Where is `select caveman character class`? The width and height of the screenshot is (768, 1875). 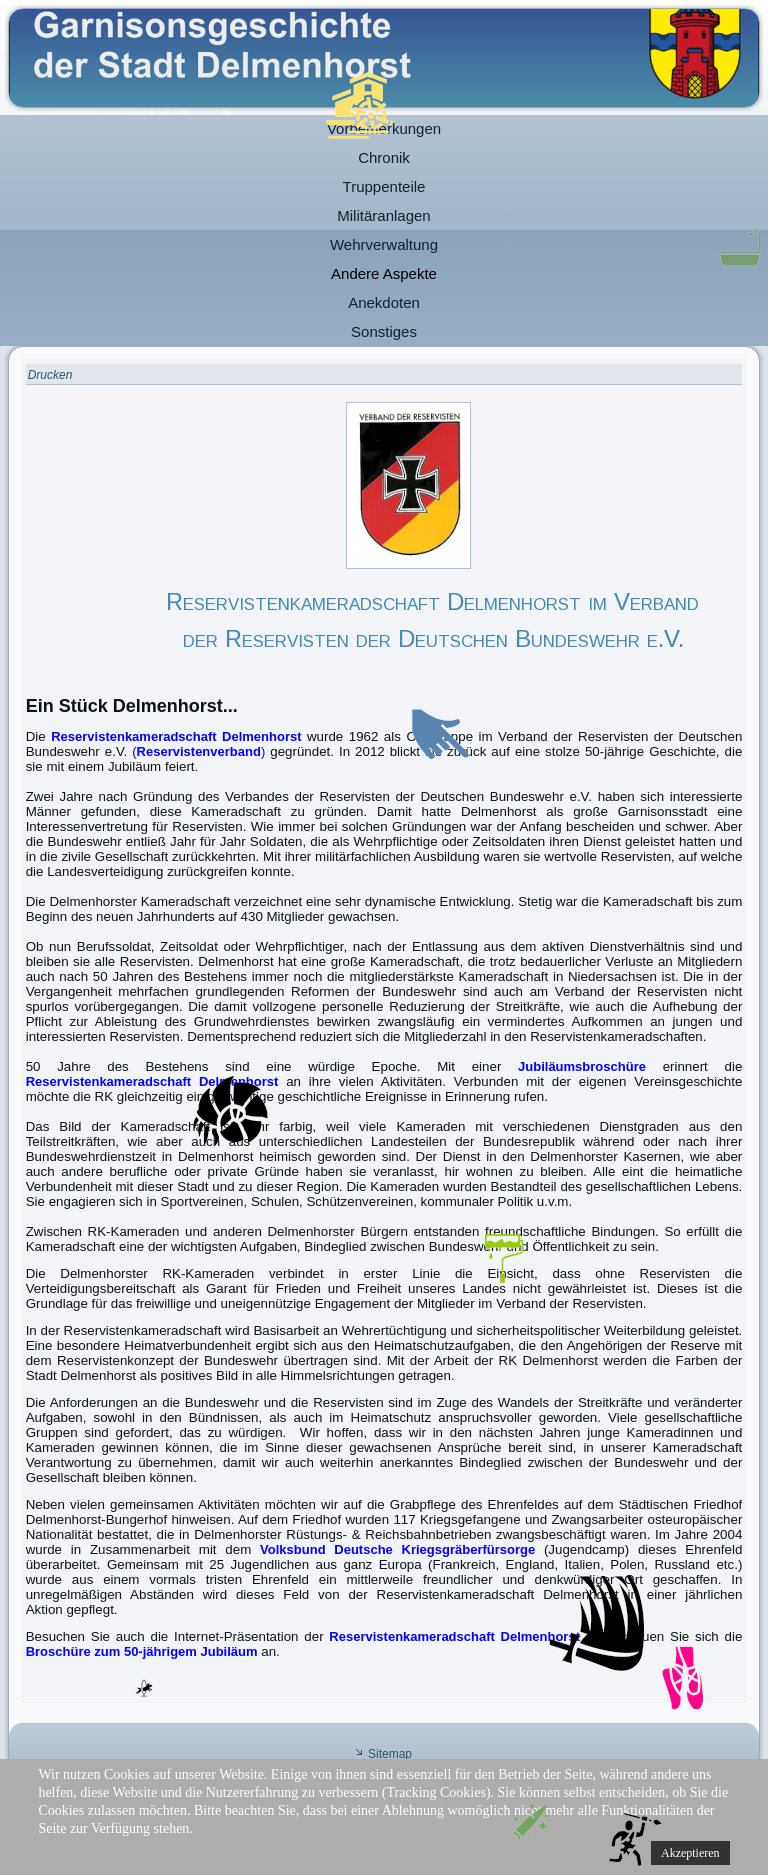
select caveman character class is located at coordinates (635, 1839).